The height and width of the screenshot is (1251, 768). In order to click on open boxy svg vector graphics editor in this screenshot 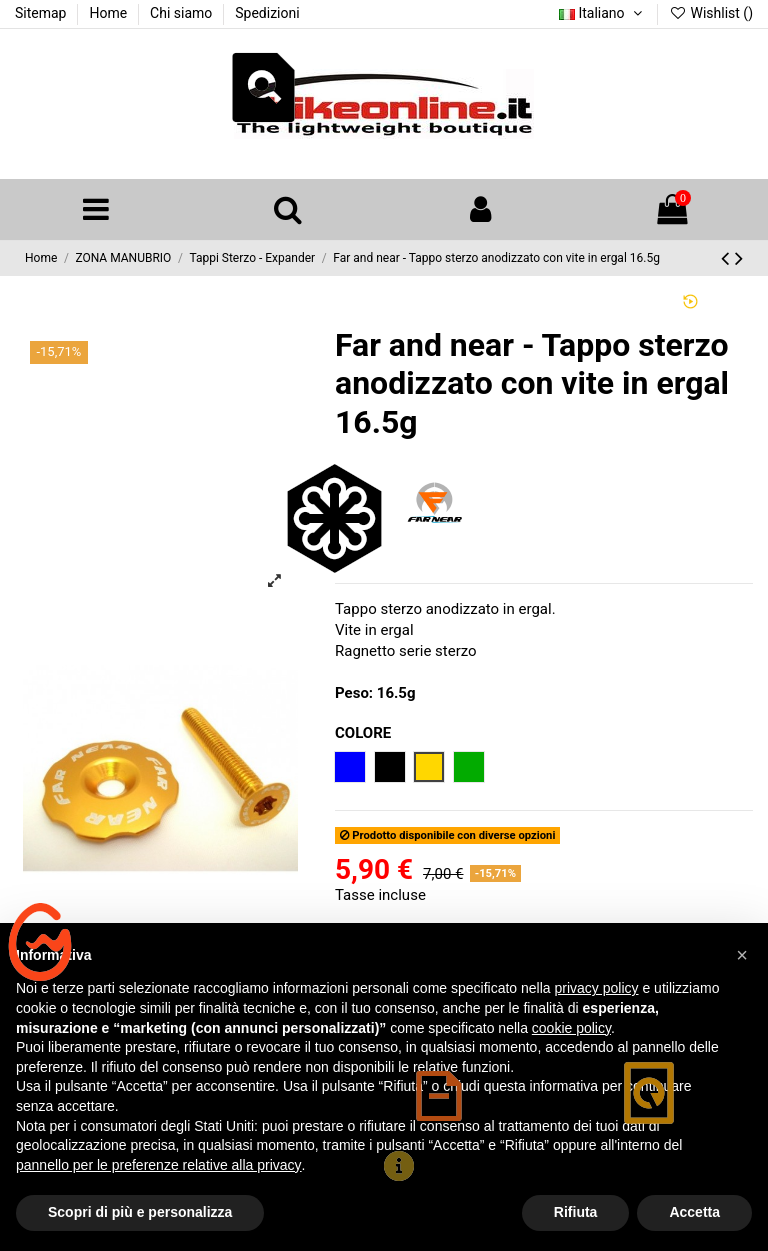, I will do `click(334, 518)`.